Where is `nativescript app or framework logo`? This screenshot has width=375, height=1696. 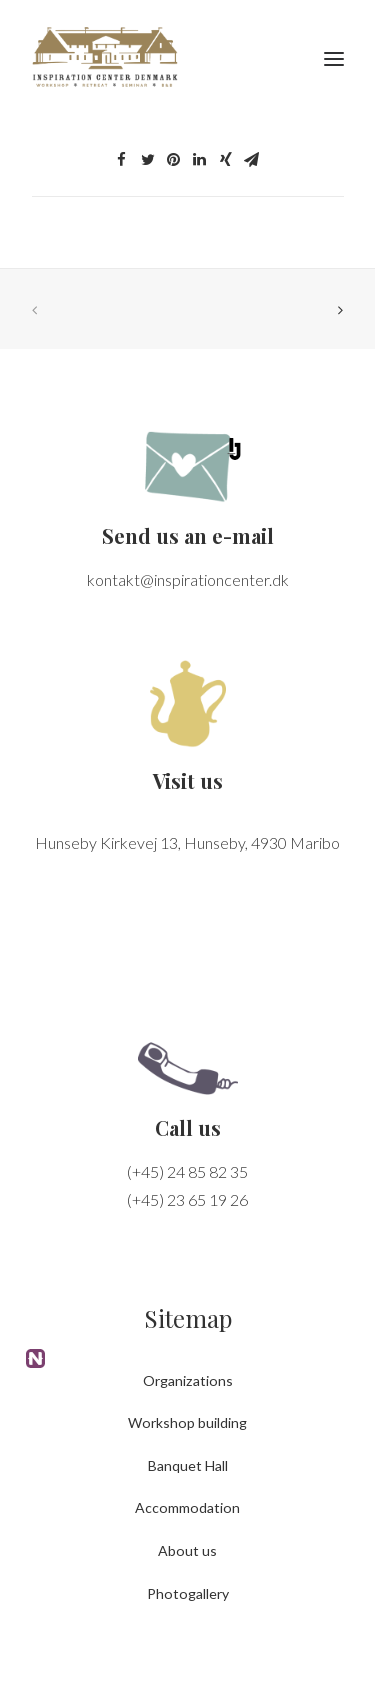 nativescript app or framework logo is located at coordinates (35, 1358).